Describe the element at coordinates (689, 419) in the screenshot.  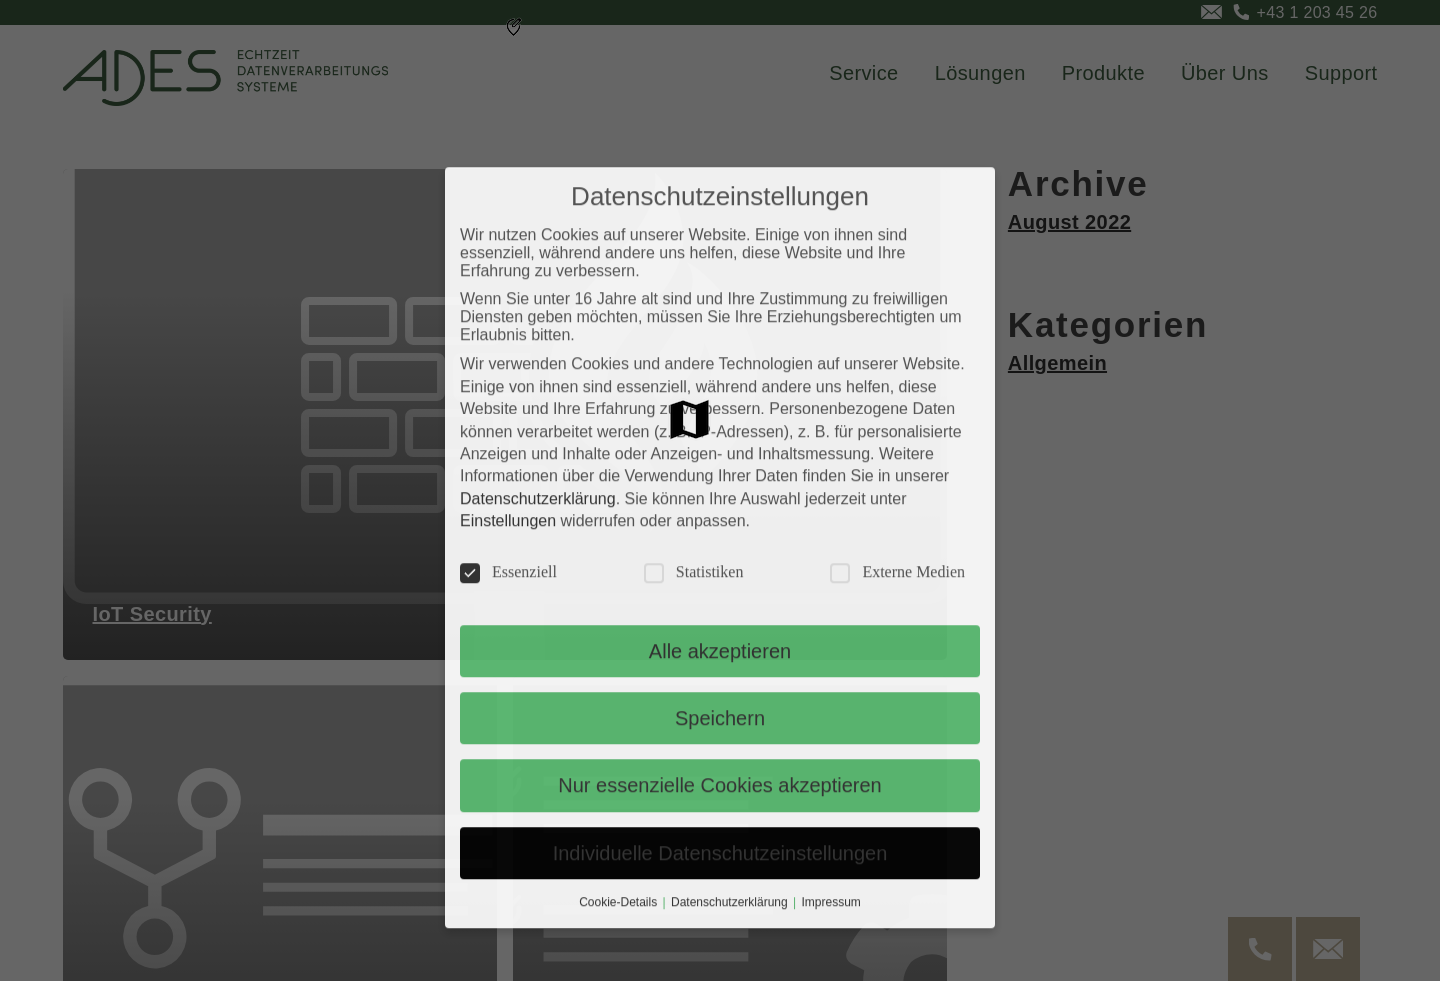
I see `view map` at that location.